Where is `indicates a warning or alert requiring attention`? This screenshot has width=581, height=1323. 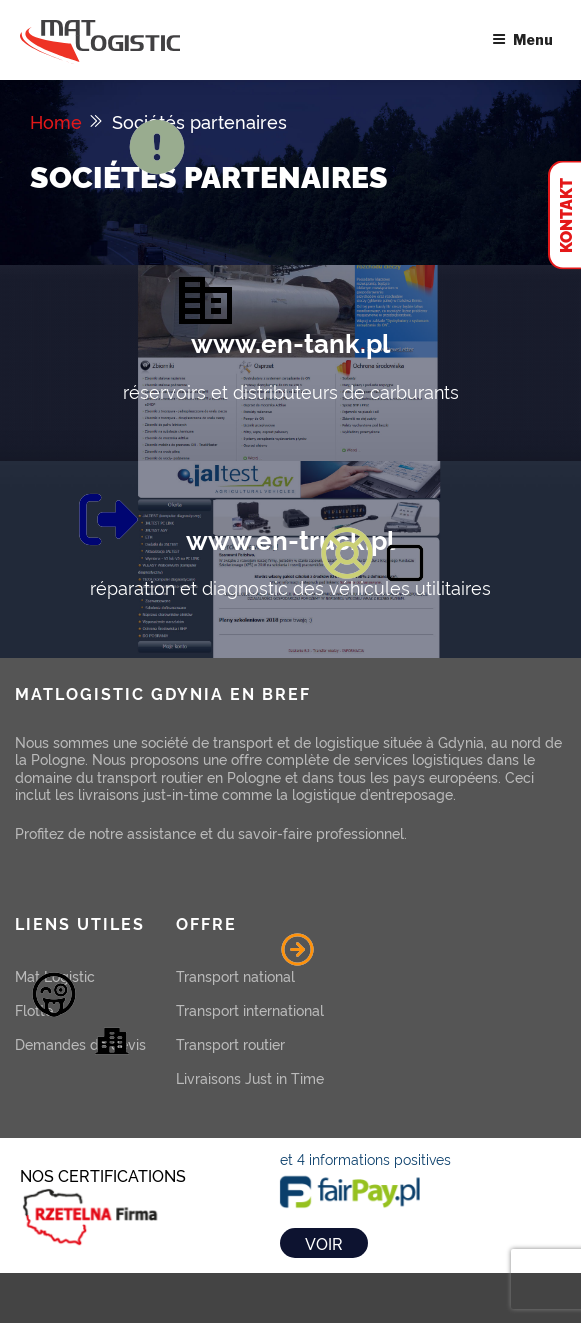
indicates a warning or alert requiring attention is located at coordinates (157, 147).